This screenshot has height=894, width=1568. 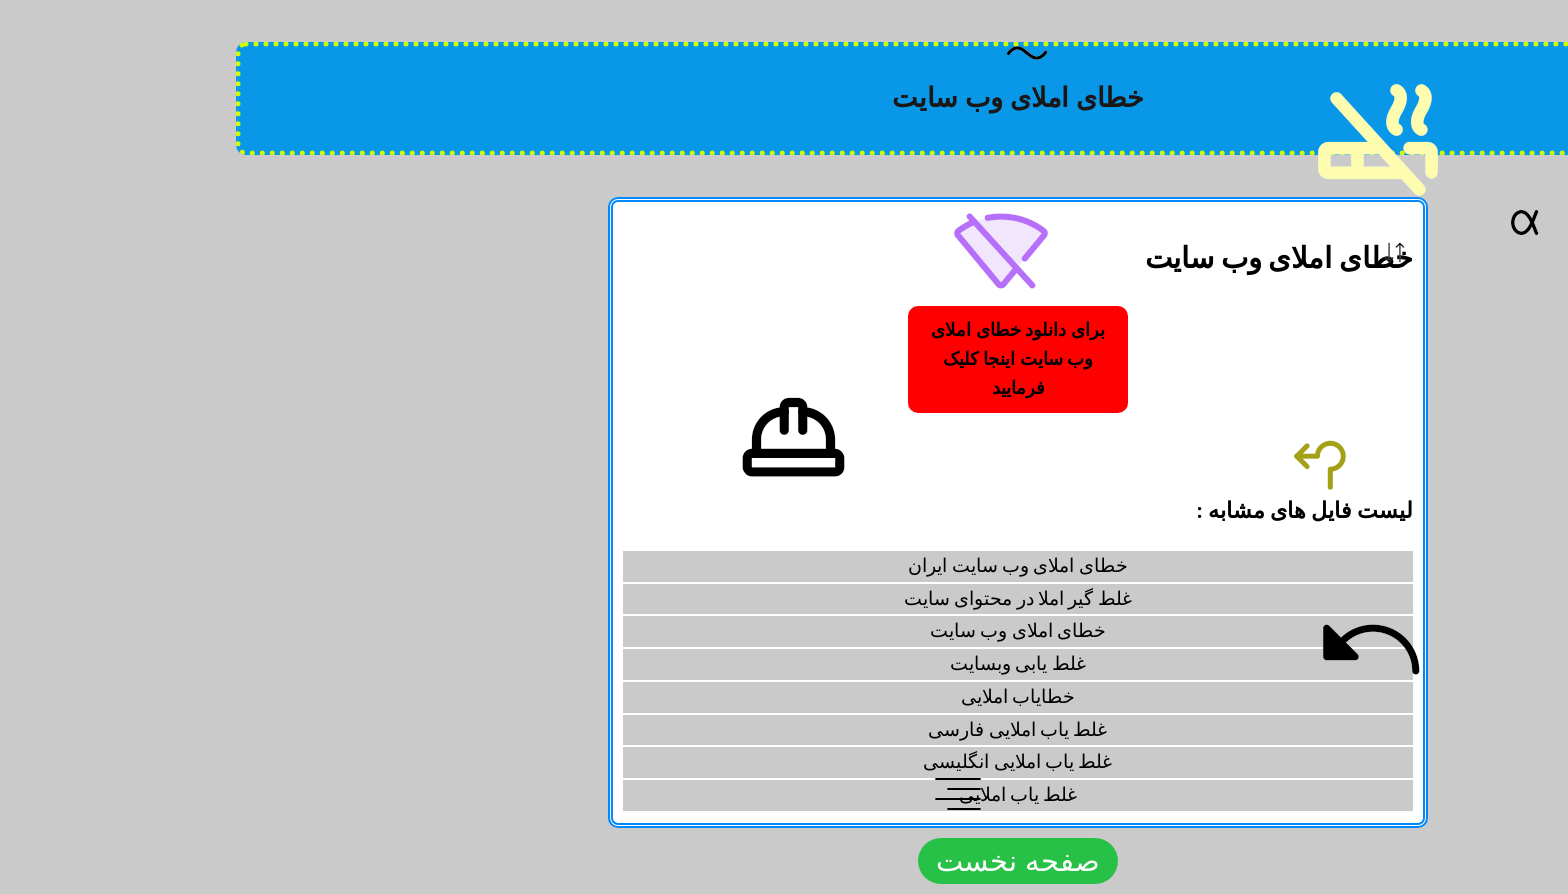 What do you see at coordinates (793, 439) in the screenshot?
I see `access construction or safety settings` at bounding box center [793, 439].